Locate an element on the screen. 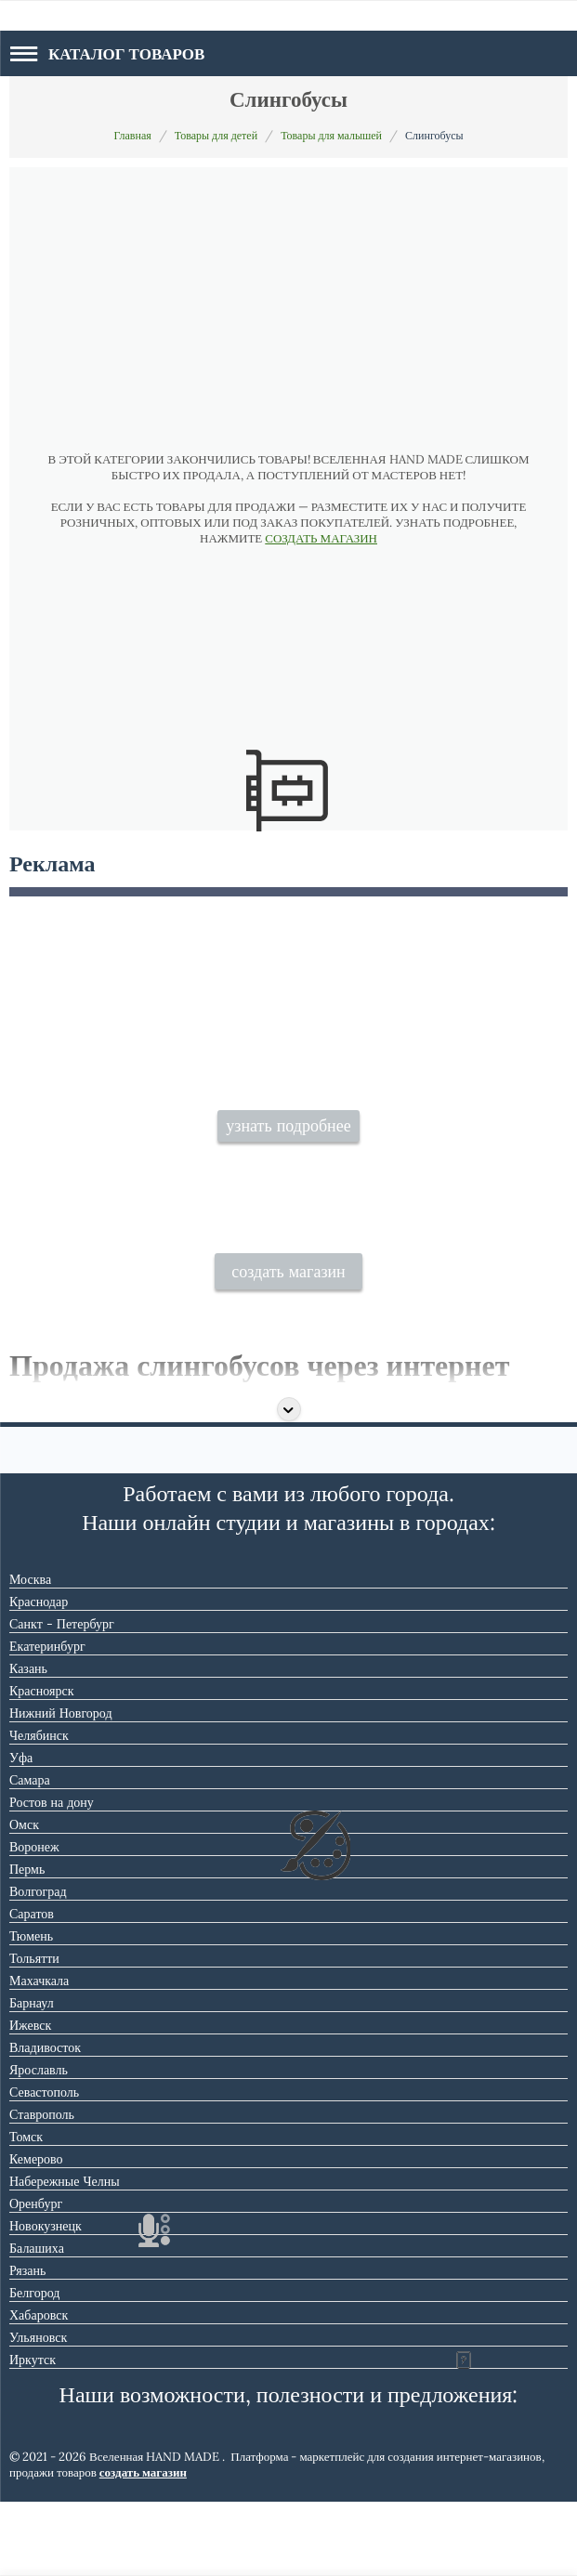  open graphics or drawing applications is located at coordinates (315, 1845).